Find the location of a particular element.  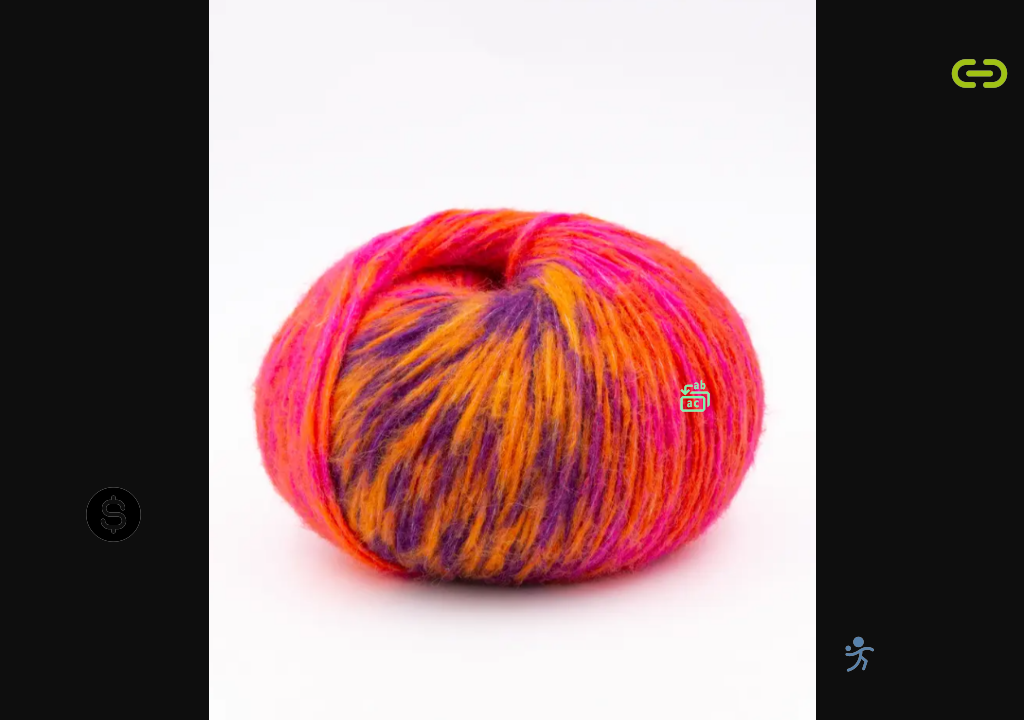

view your account balance is located at coordinates (113, 514).